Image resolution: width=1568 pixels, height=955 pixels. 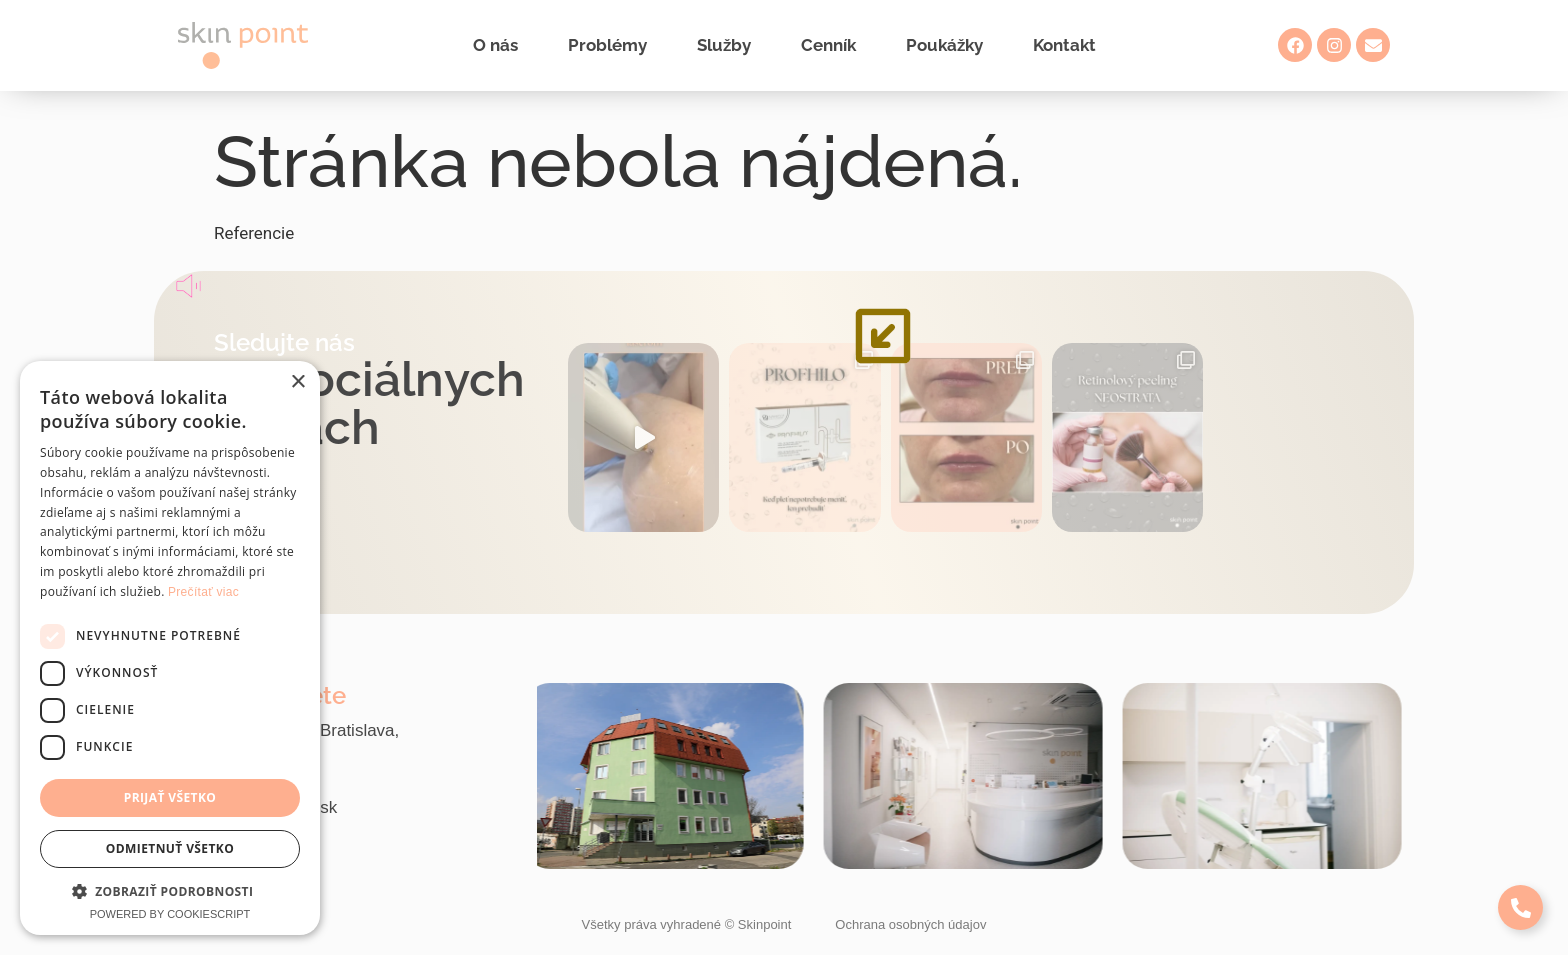 I want to click on navigate to bottom-left corner, so click(x=883, y=336).